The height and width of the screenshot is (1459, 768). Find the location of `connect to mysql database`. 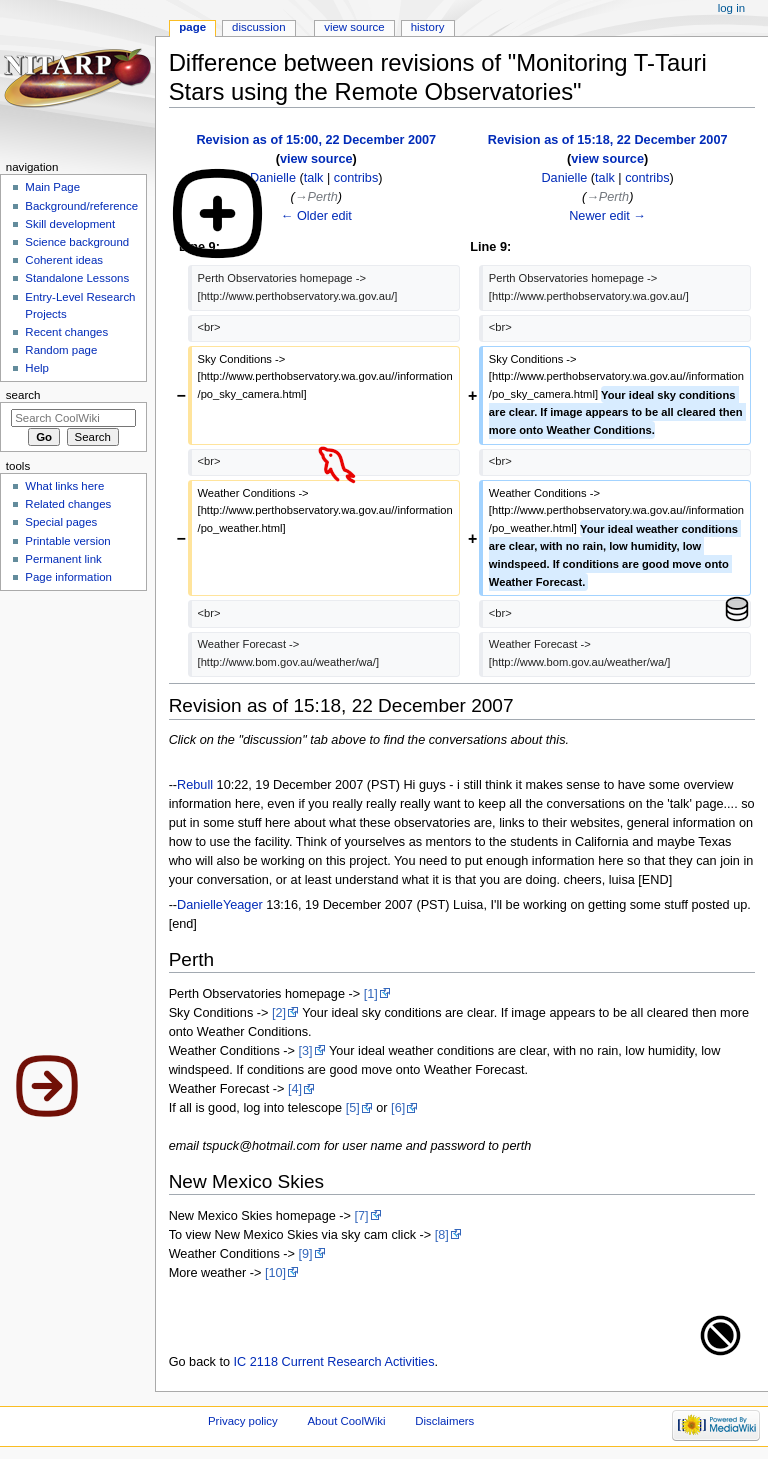

connect to mysql database is located at coordinates (336, 464).